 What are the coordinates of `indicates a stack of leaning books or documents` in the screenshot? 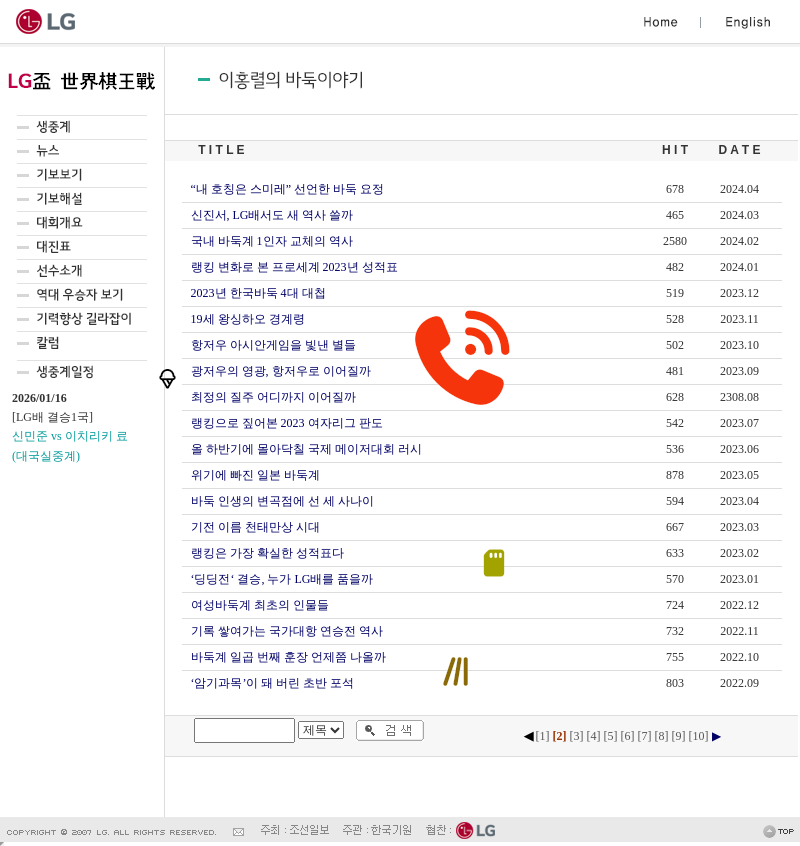 It's located at (455, 671).